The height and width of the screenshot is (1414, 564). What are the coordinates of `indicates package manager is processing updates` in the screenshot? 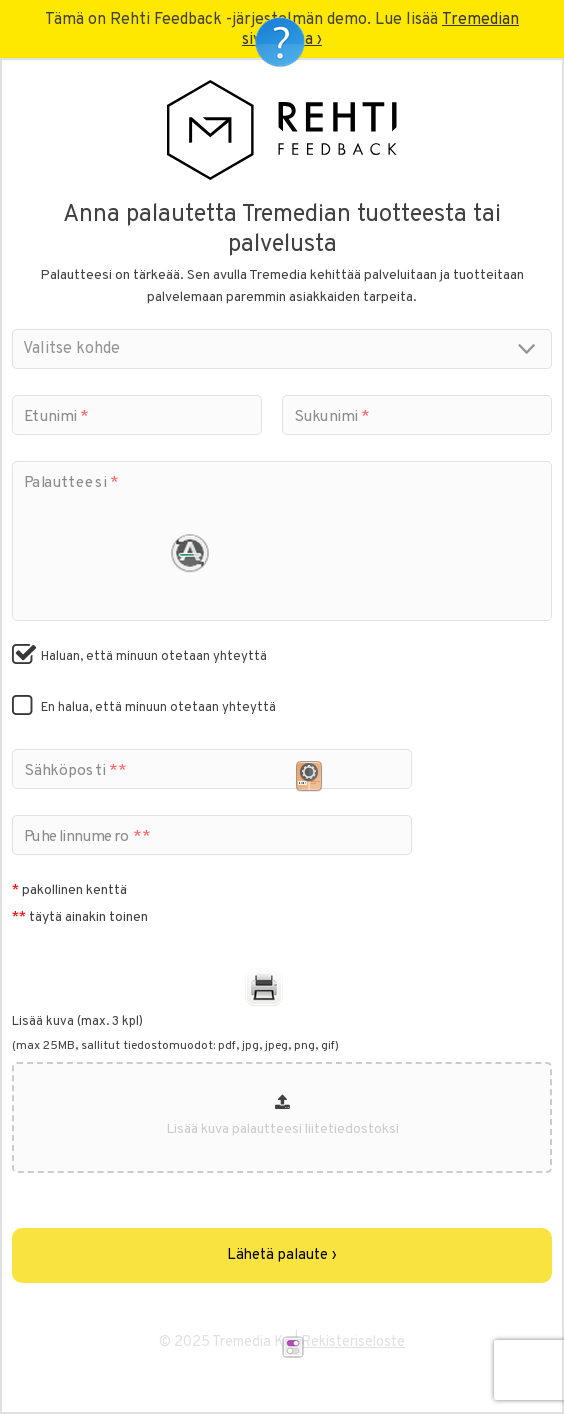 It's located at (309, 776).